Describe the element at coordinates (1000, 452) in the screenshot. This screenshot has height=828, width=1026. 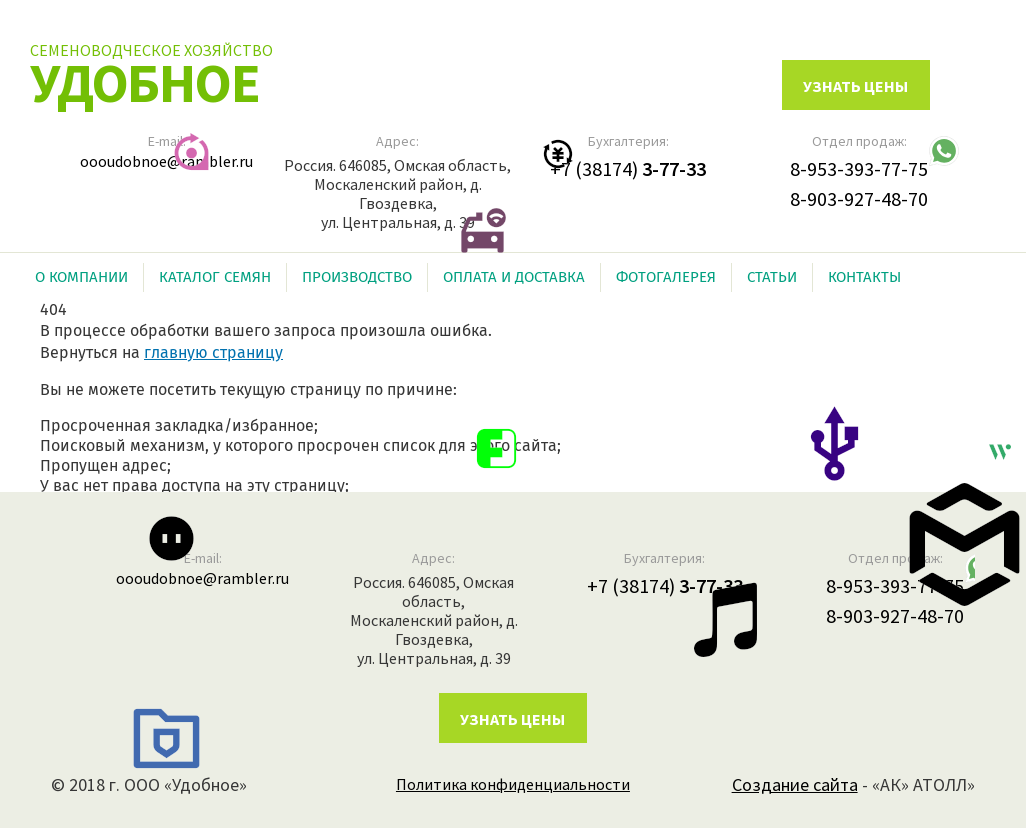
I see `open the Wantedly app` at that location.